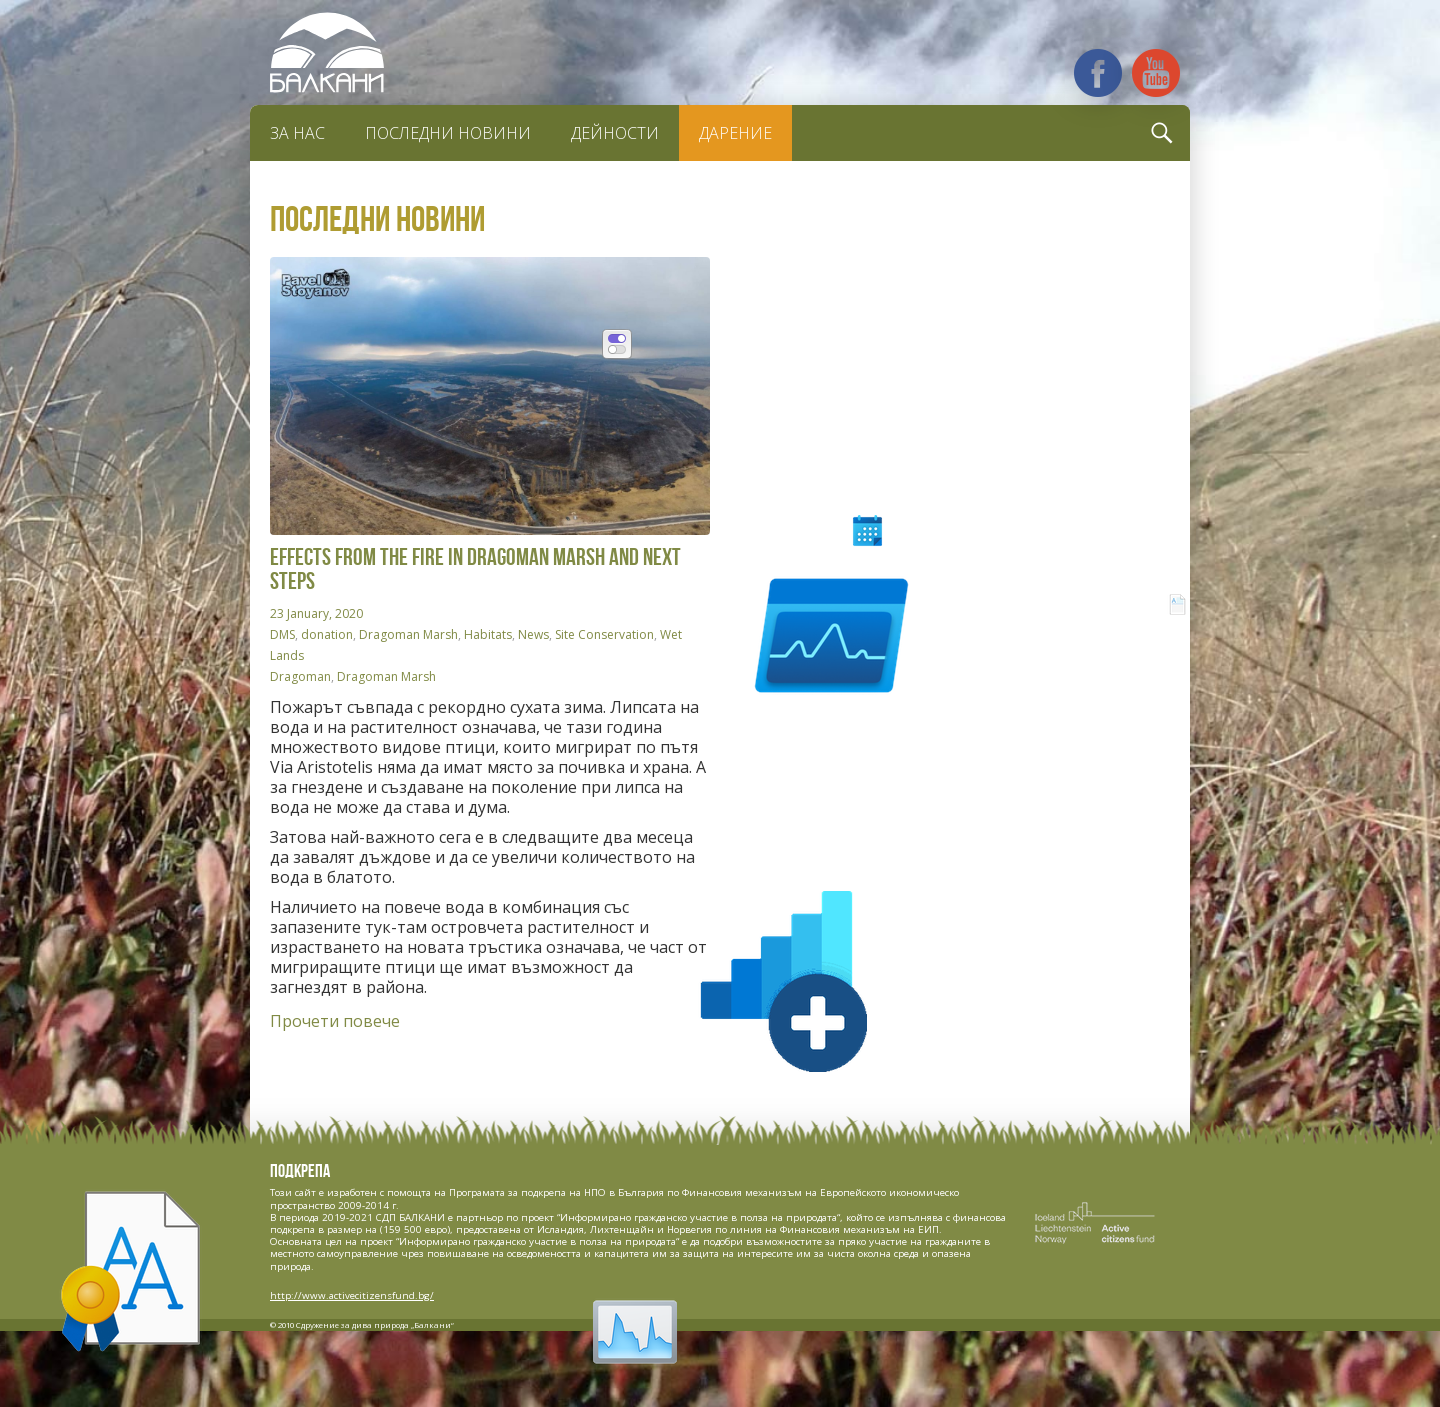 This screenshot has height=1407, width=1440. What do you see at coordinates (831, 635) in the screenshot?
I see `open process monitor application` at bounding box center [831, 635].